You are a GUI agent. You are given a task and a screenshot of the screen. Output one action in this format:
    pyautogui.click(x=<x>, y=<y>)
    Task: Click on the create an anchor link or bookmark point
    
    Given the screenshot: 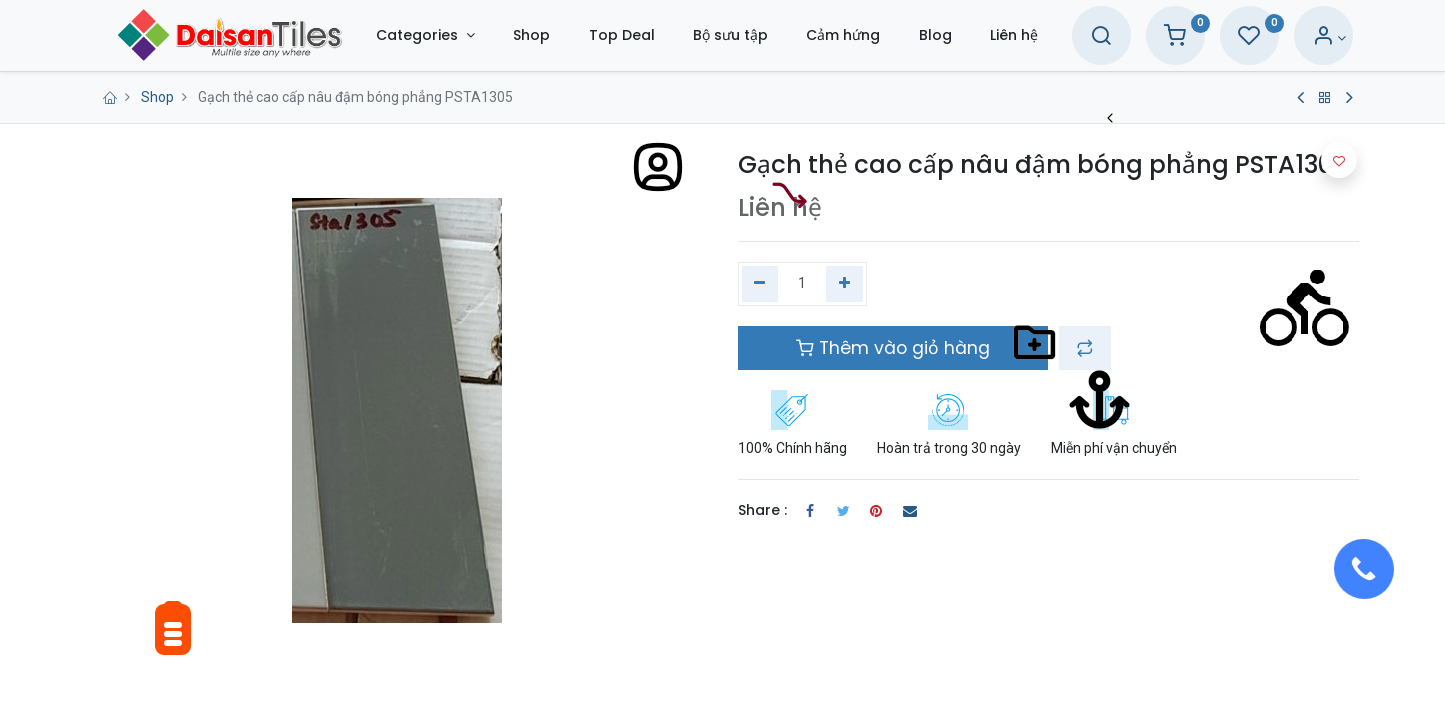 What is the action you would take?
    pyautogui.click(x=1099, y=399)
    